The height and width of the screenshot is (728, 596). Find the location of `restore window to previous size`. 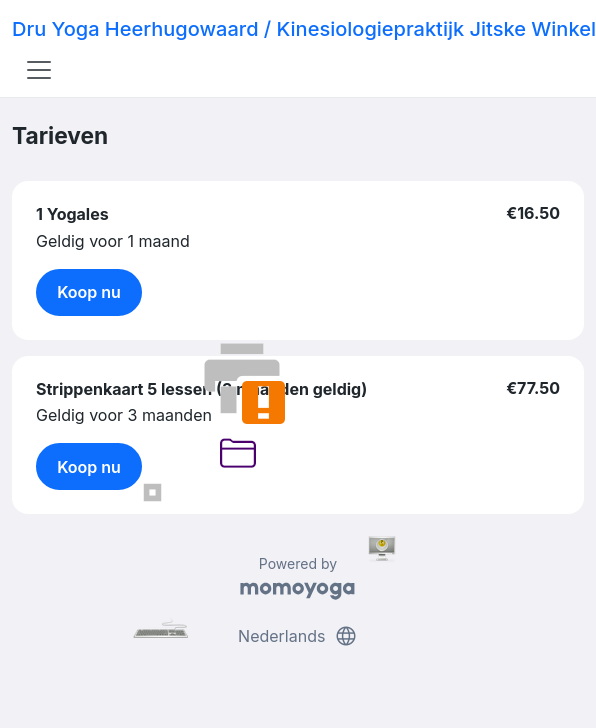

restore window to previous size is located at coordinates (152, 492).